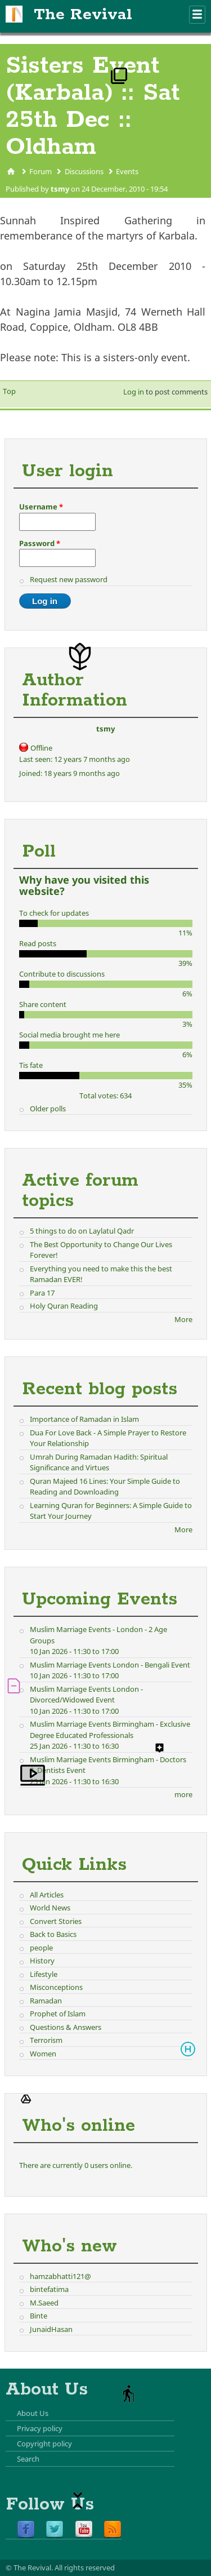 This screenshot has height=2576, width=211. What do you see at coordinates (128, 2393) in the screenshot?
I see `access elderly or senior accessibility settings` at bounding box center [128, 2393].